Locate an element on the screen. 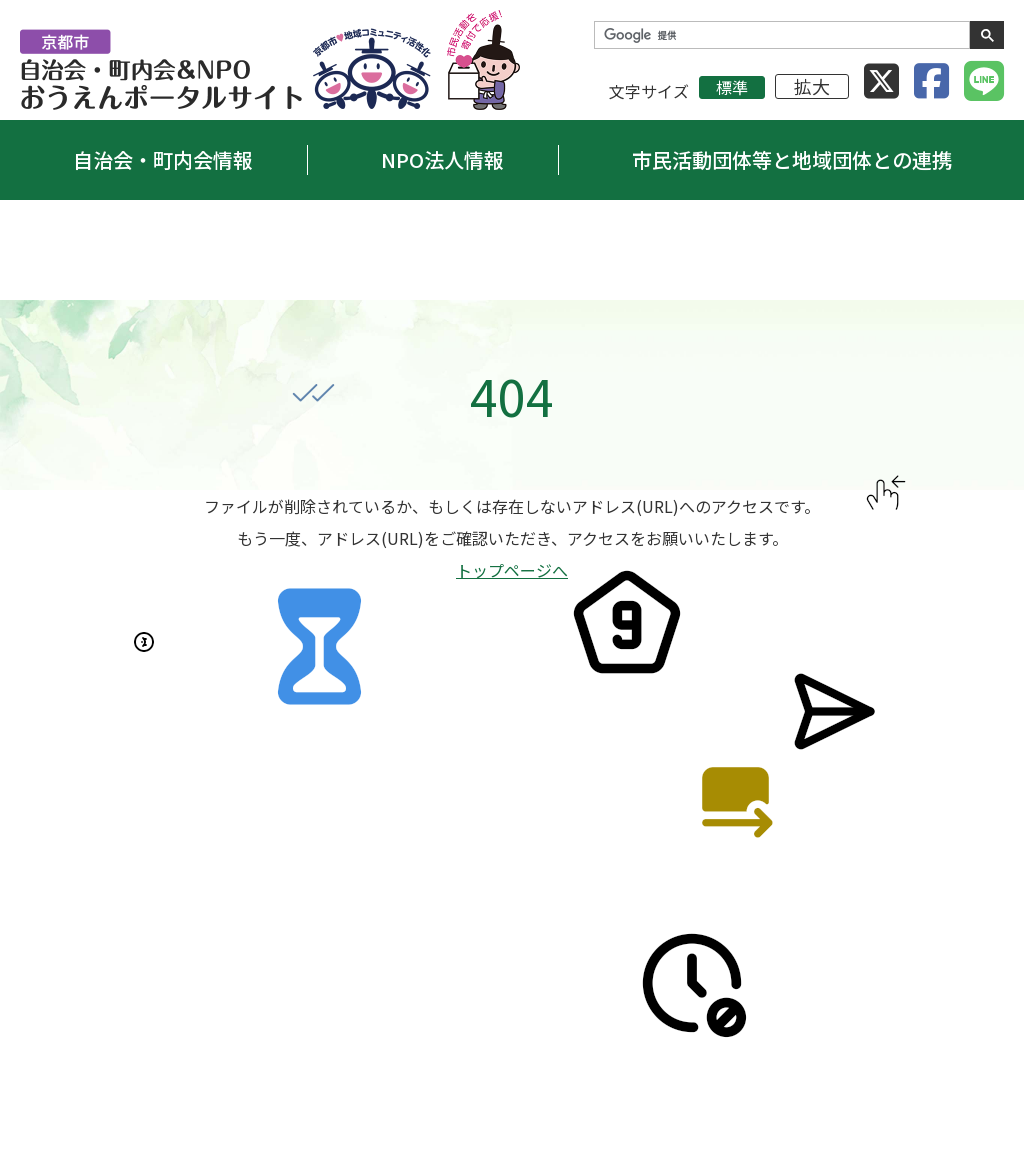 The height and width of the screenshot is (1170, 1024). mantine UI library logo is located at coordinates (144, 642).